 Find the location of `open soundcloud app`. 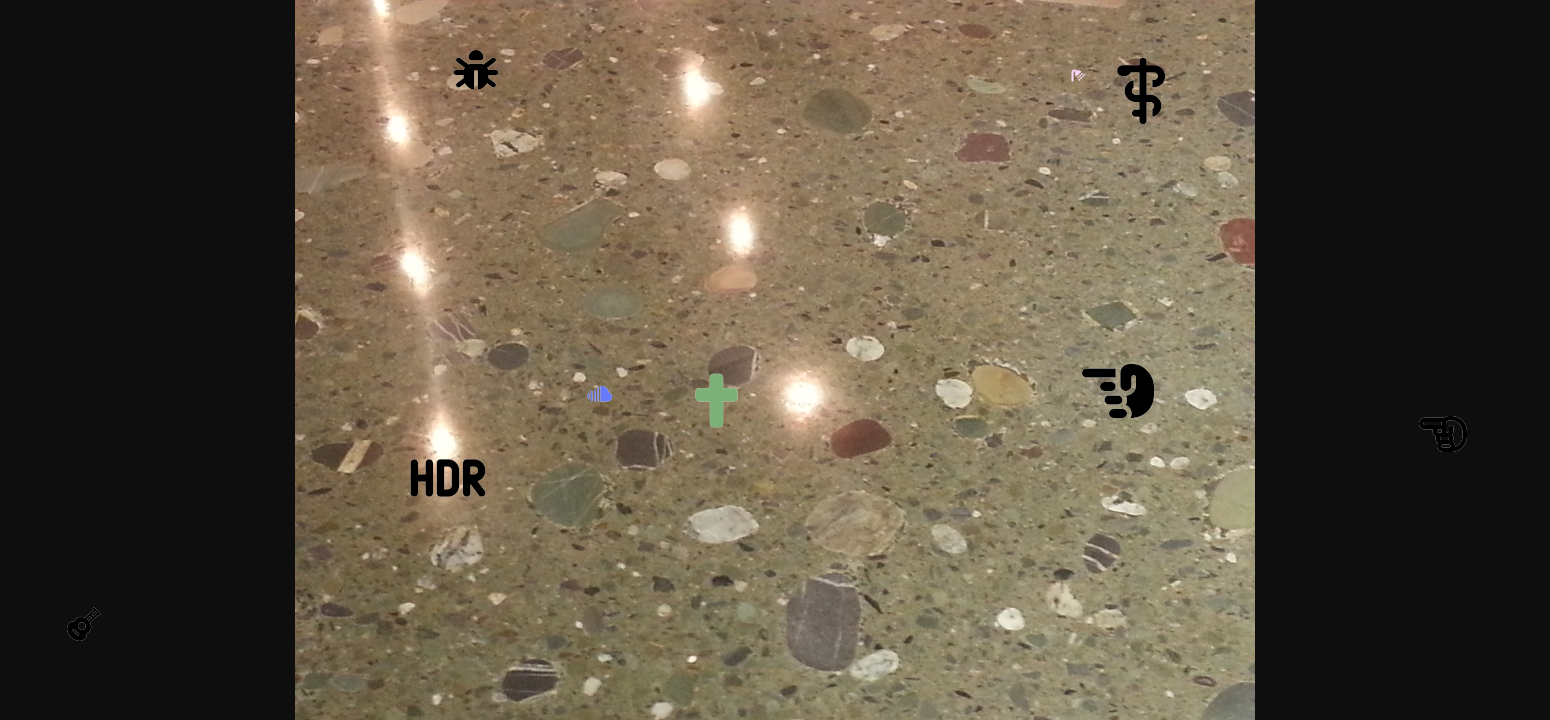

open soundcloud app is located at coordinates (599, 394).